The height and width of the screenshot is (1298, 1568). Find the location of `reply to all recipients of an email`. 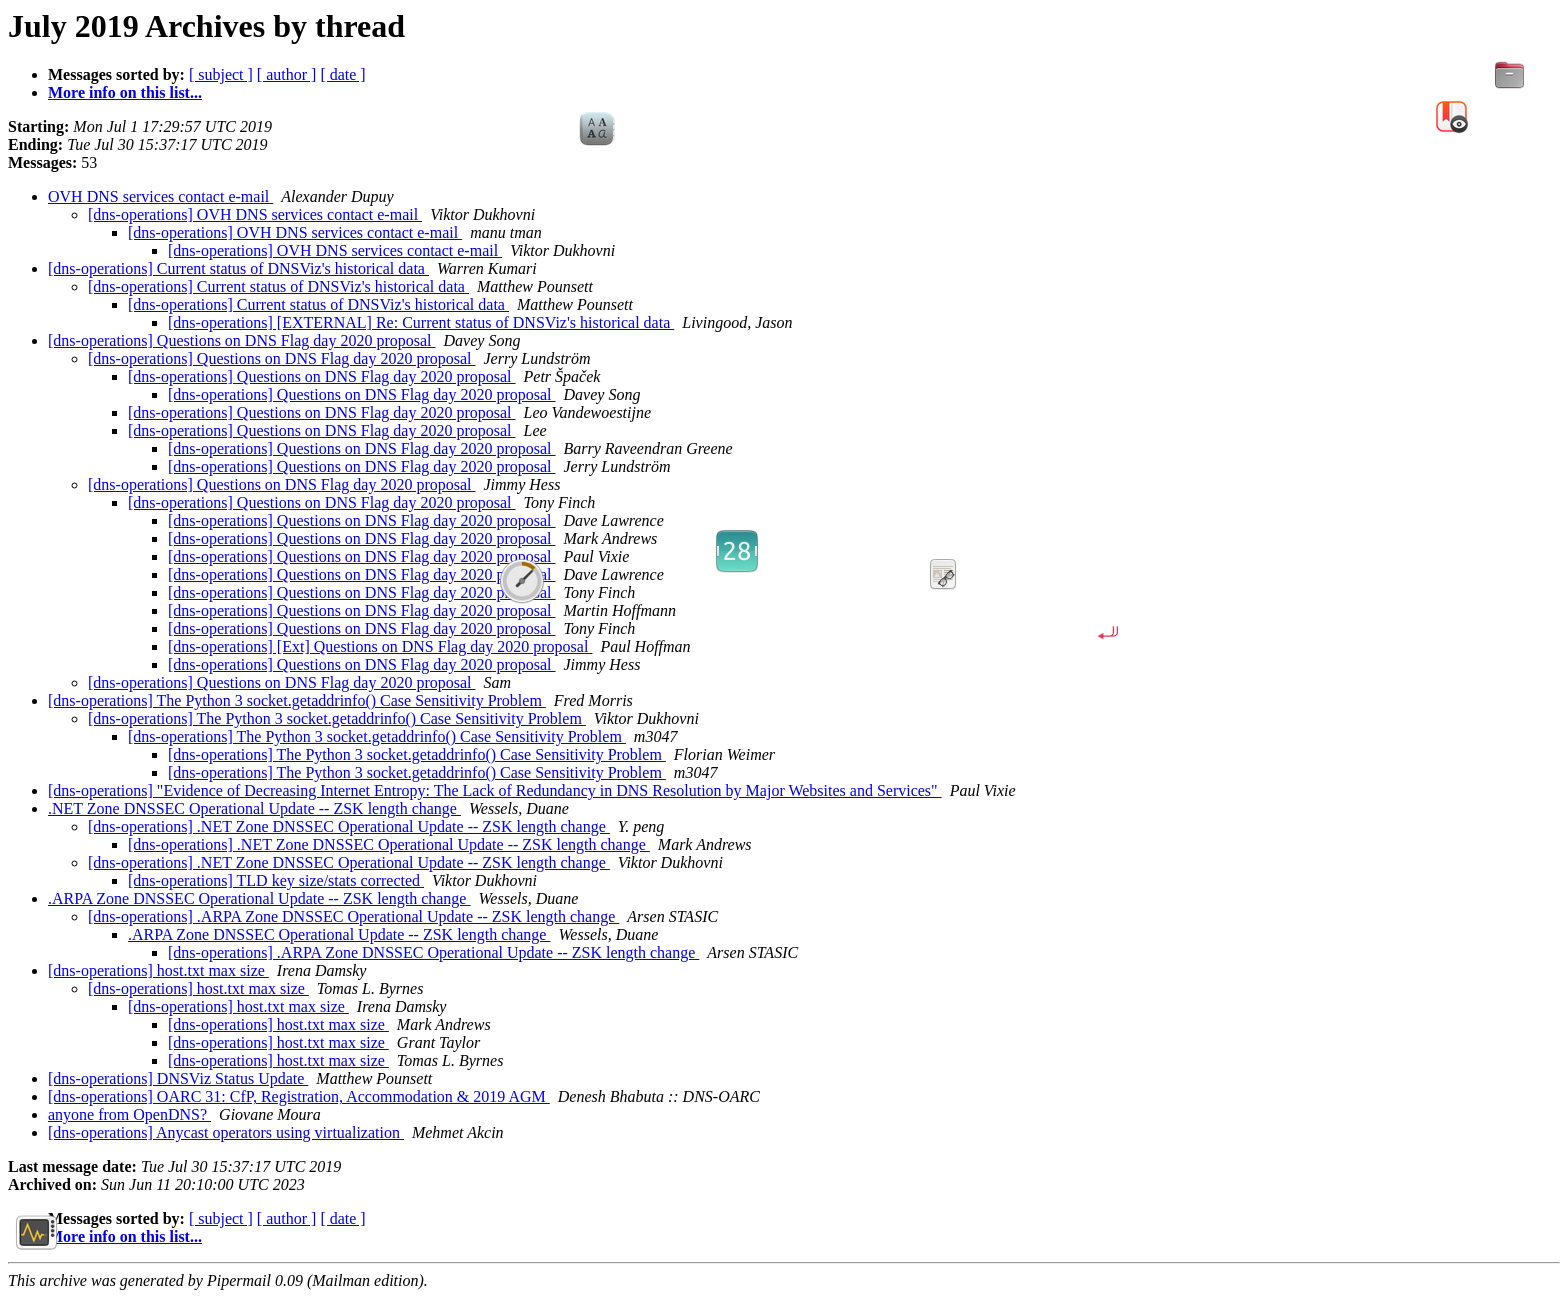

reply to all recipients of an email is located at coordinates (1107, 631).